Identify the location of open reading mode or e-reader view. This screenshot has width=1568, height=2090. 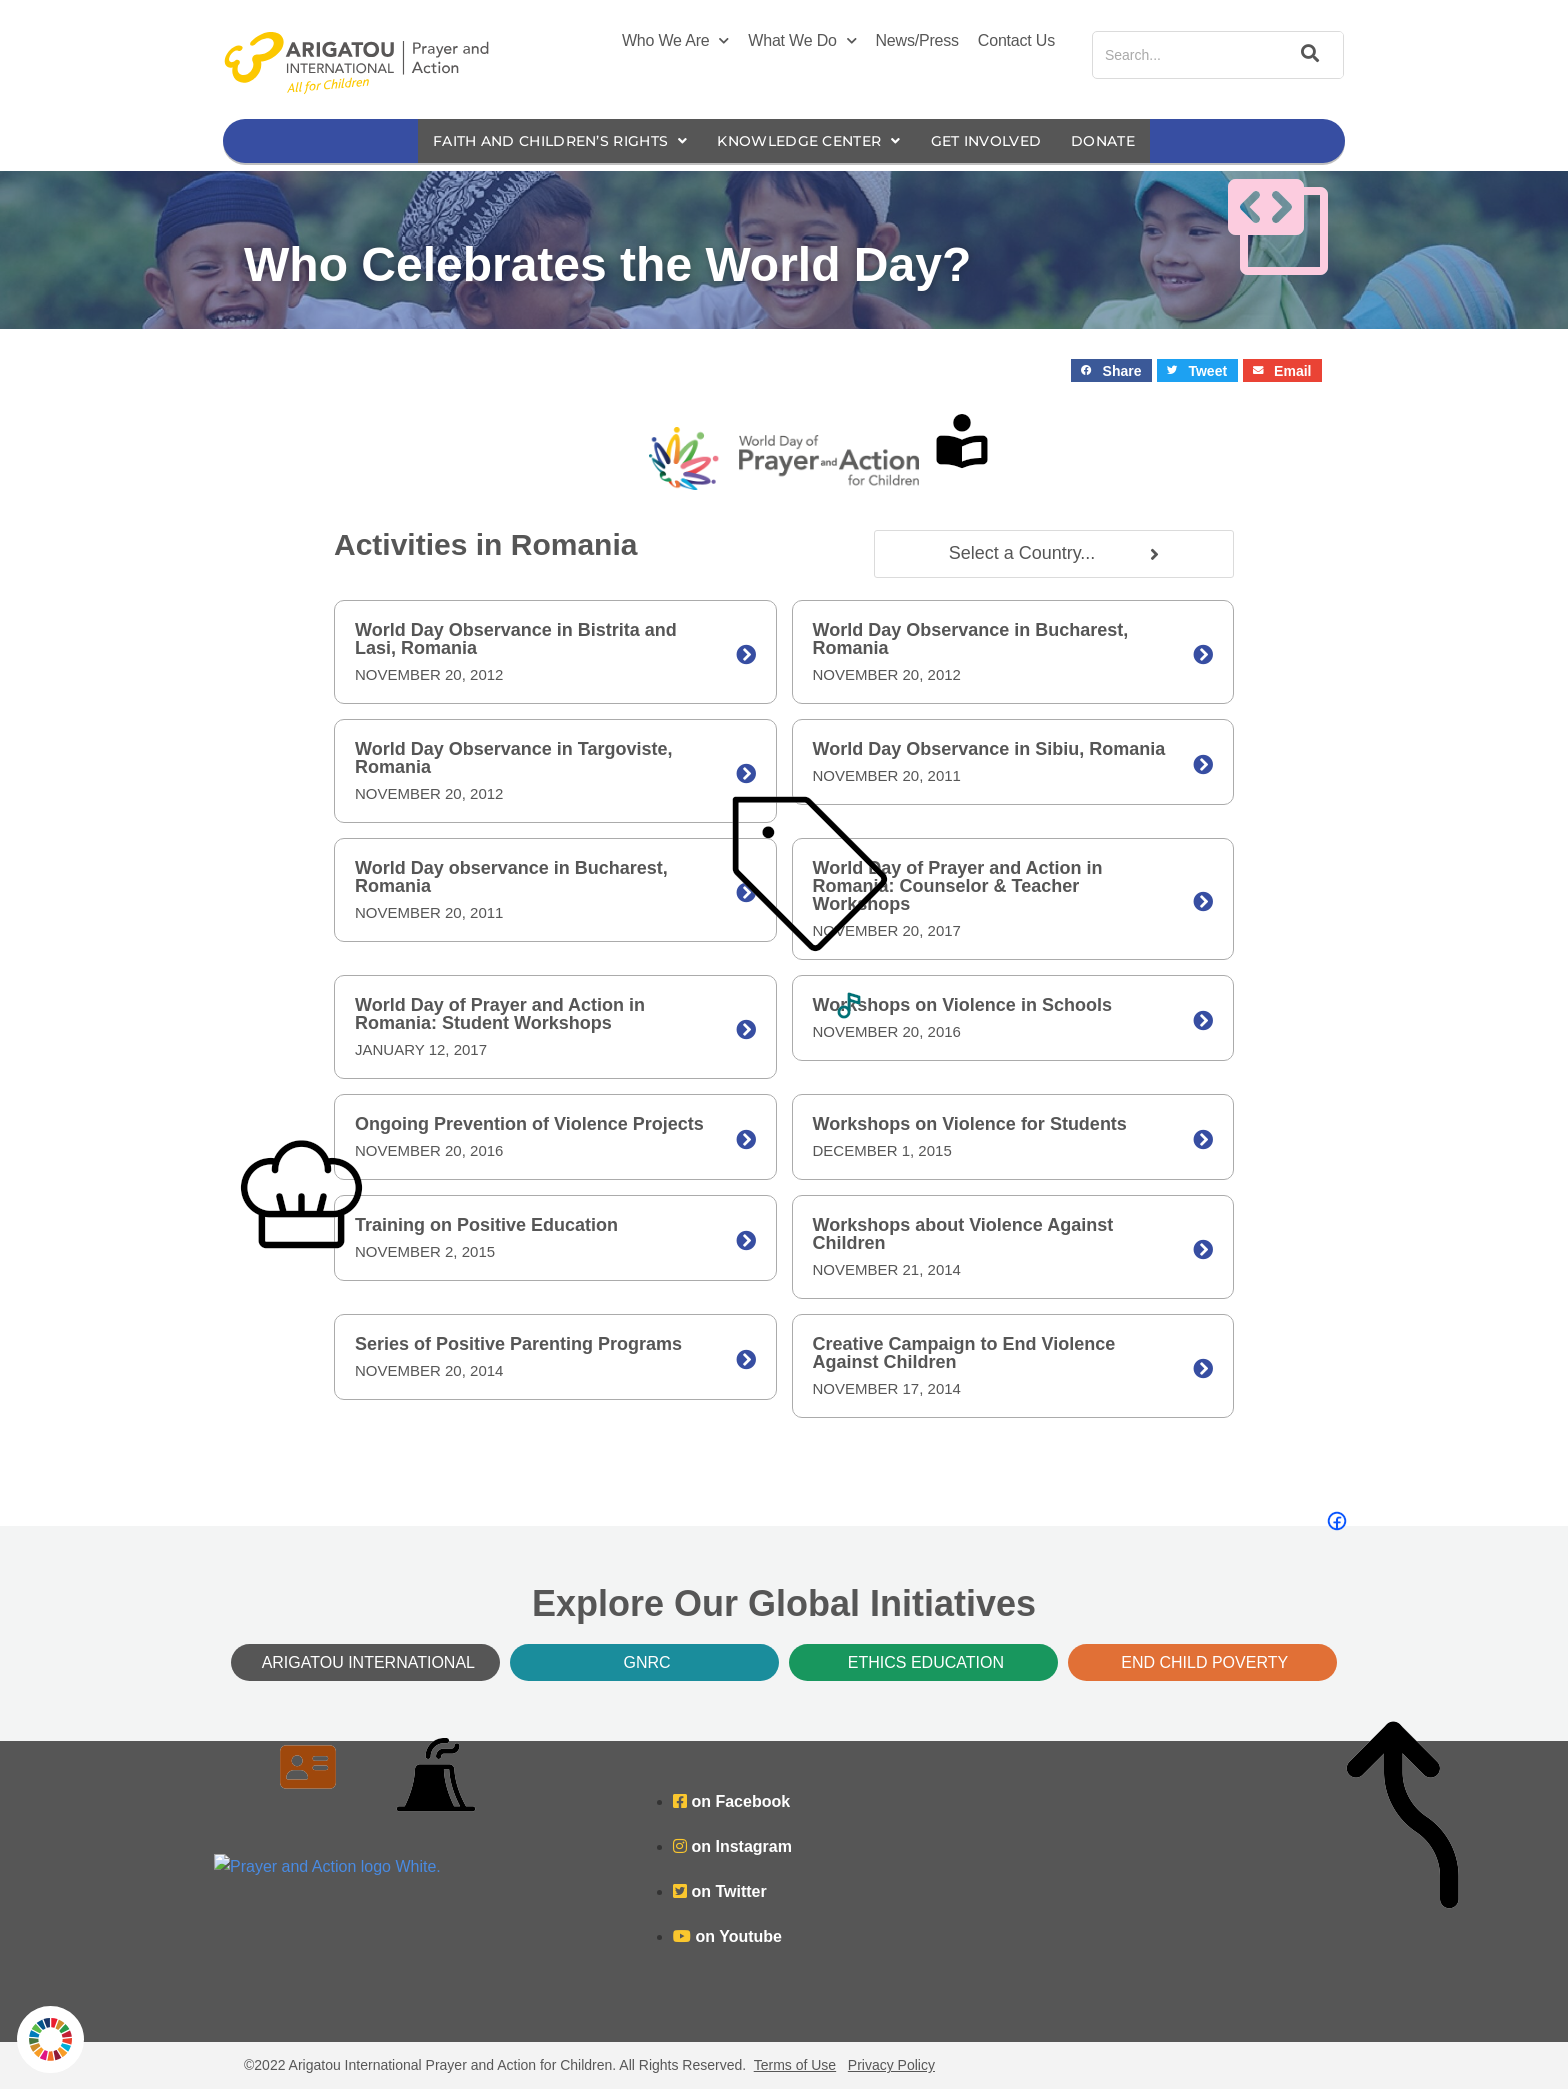
(962, 442).